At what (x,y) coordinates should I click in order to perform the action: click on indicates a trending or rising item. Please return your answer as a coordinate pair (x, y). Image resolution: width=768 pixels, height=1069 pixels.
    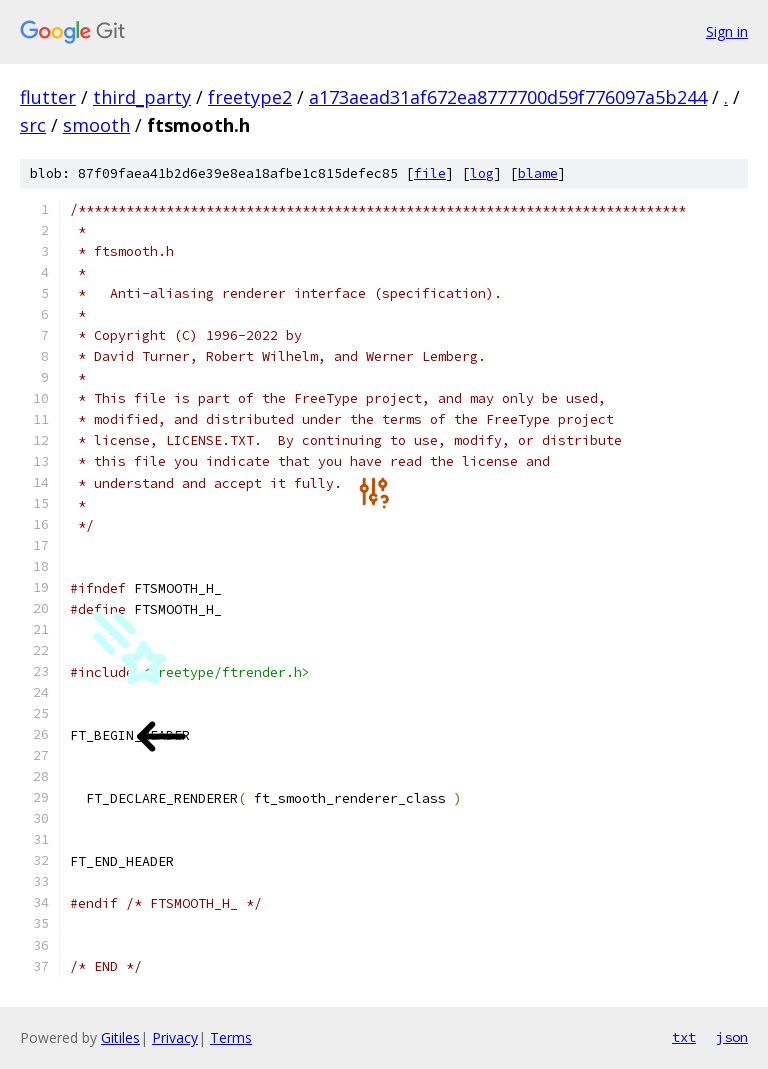
    Looking at the image, I should click on (129, 648).